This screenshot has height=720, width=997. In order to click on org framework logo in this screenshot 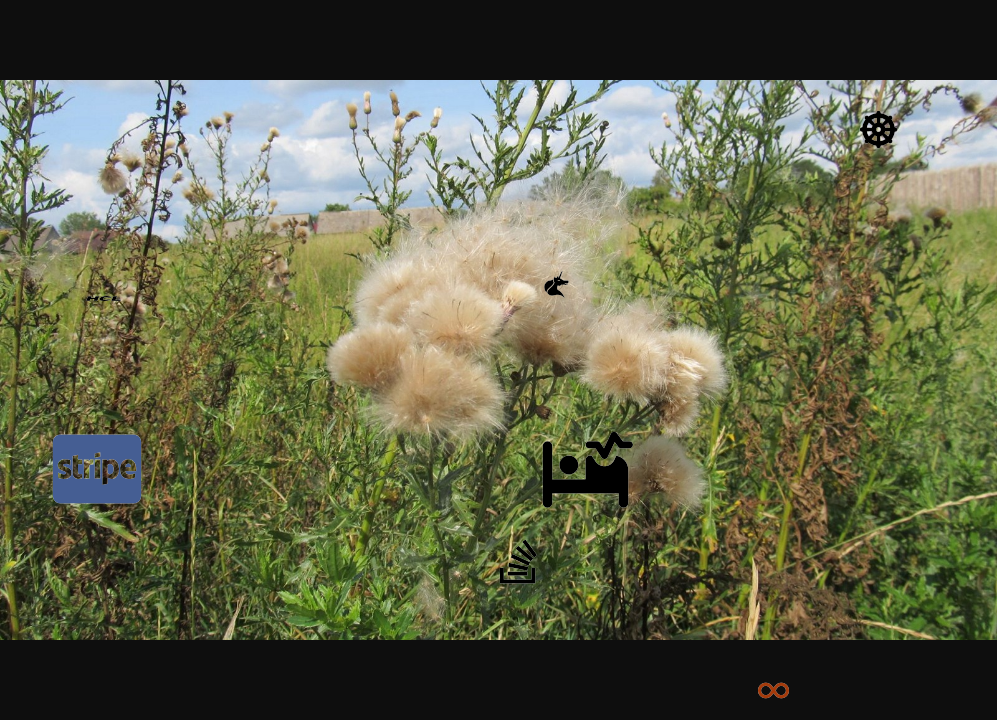, I will do `click(556, 284)`.